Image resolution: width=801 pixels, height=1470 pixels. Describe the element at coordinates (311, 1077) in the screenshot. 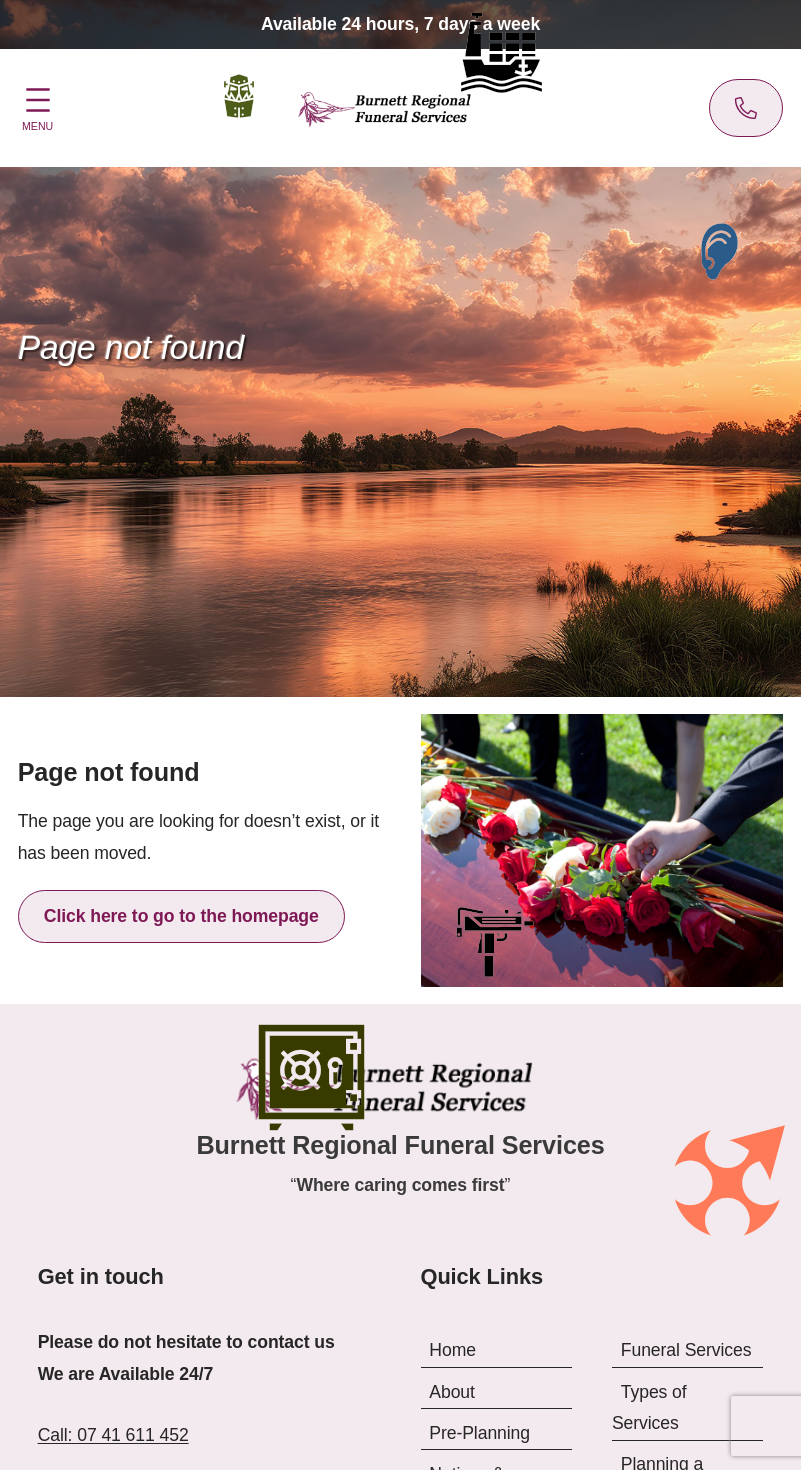

I see `access secure storage or vault` at that location.